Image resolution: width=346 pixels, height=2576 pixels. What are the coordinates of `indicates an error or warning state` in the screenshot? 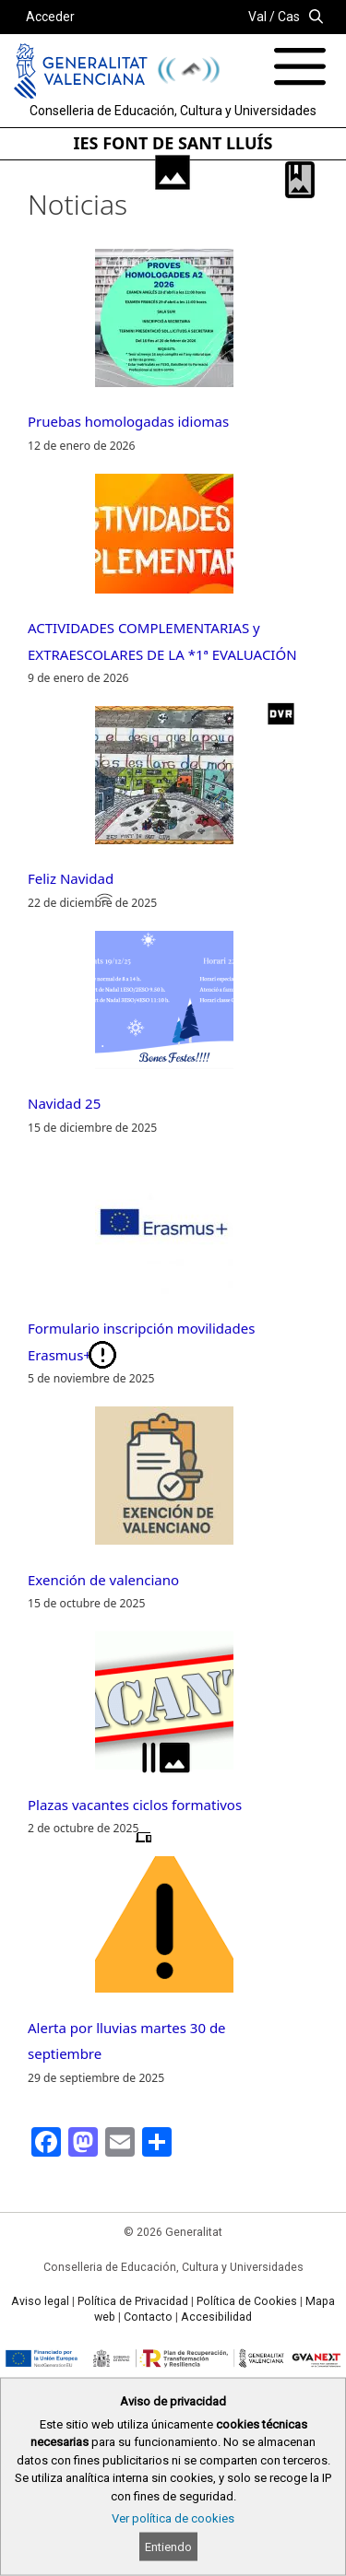 It's located at (102, 1355).